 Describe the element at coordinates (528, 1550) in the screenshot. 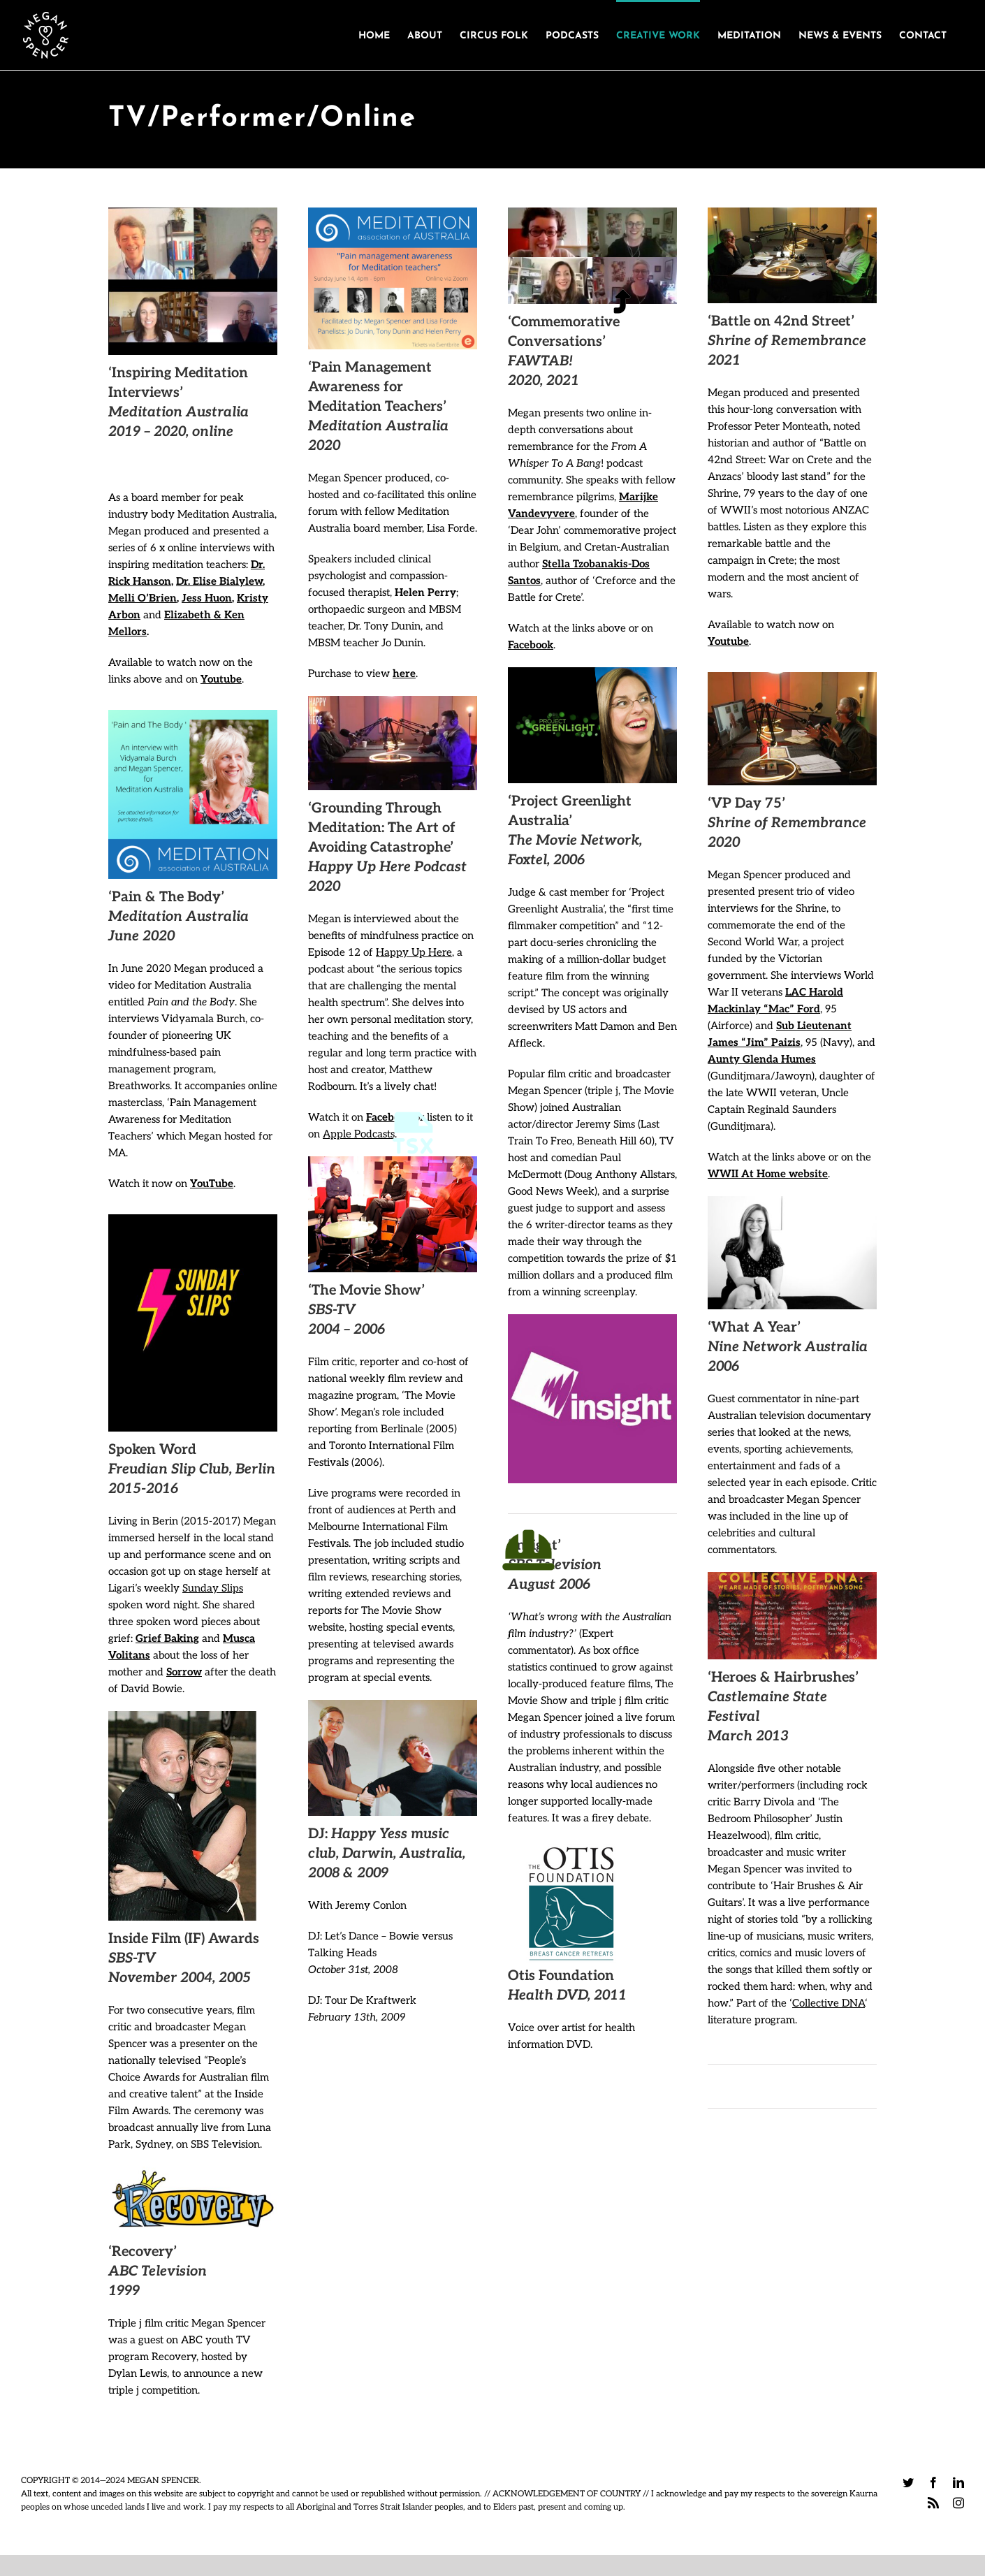

I see `access construction or building projects` at that location.